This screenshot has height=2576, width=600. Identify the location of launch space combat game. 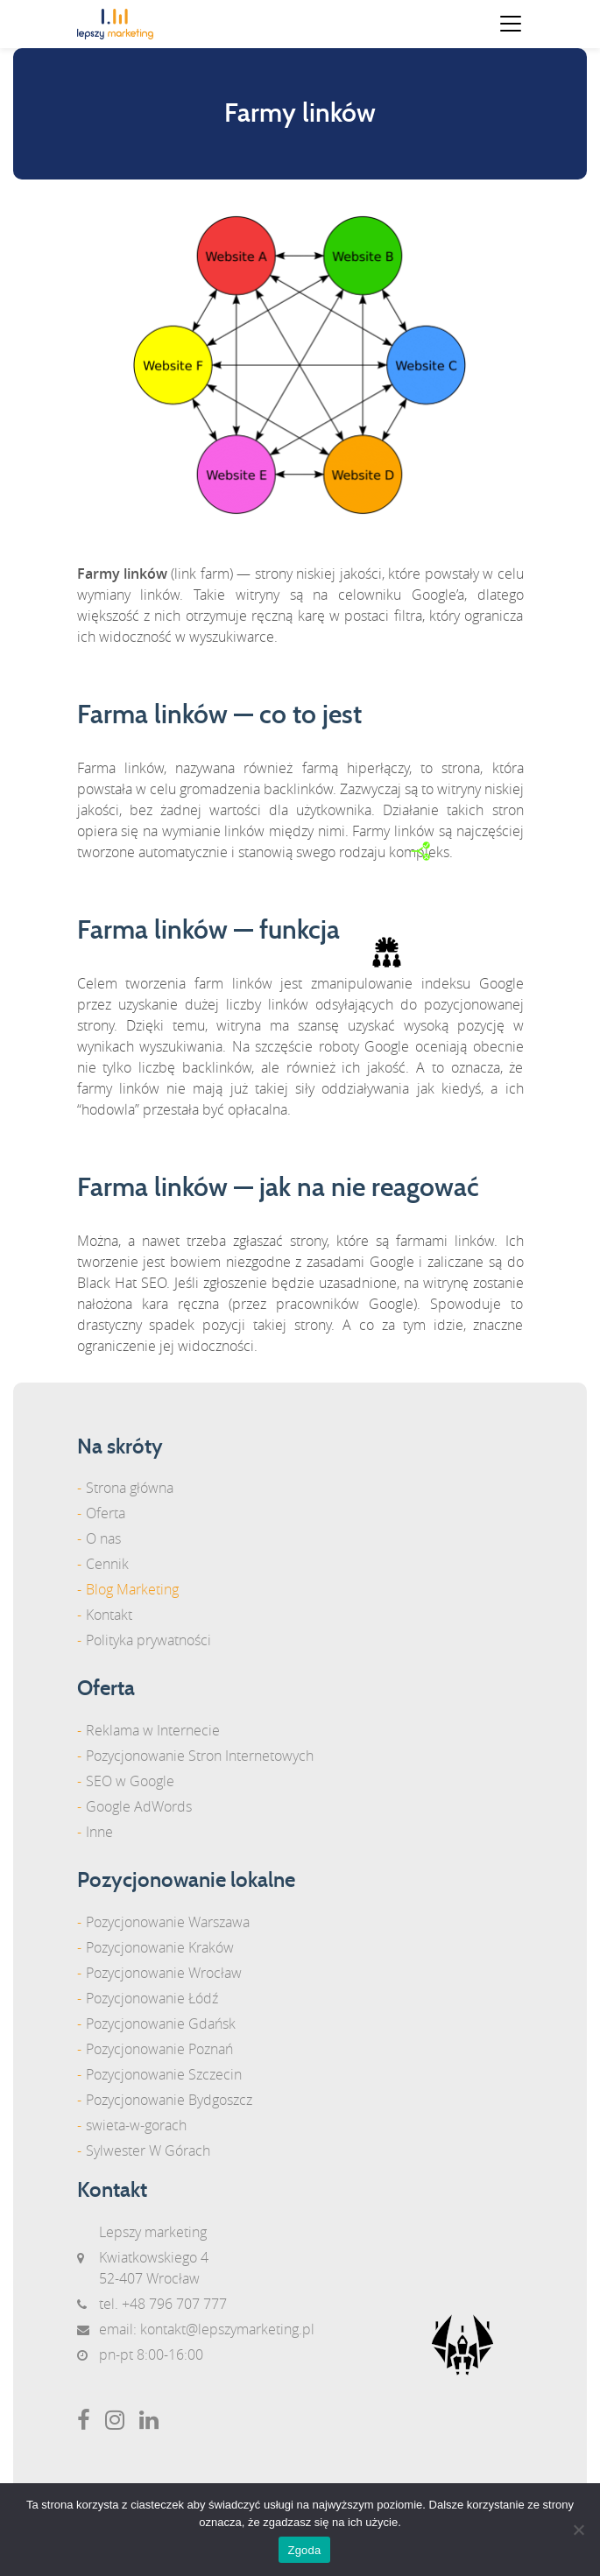
(462, 2345).